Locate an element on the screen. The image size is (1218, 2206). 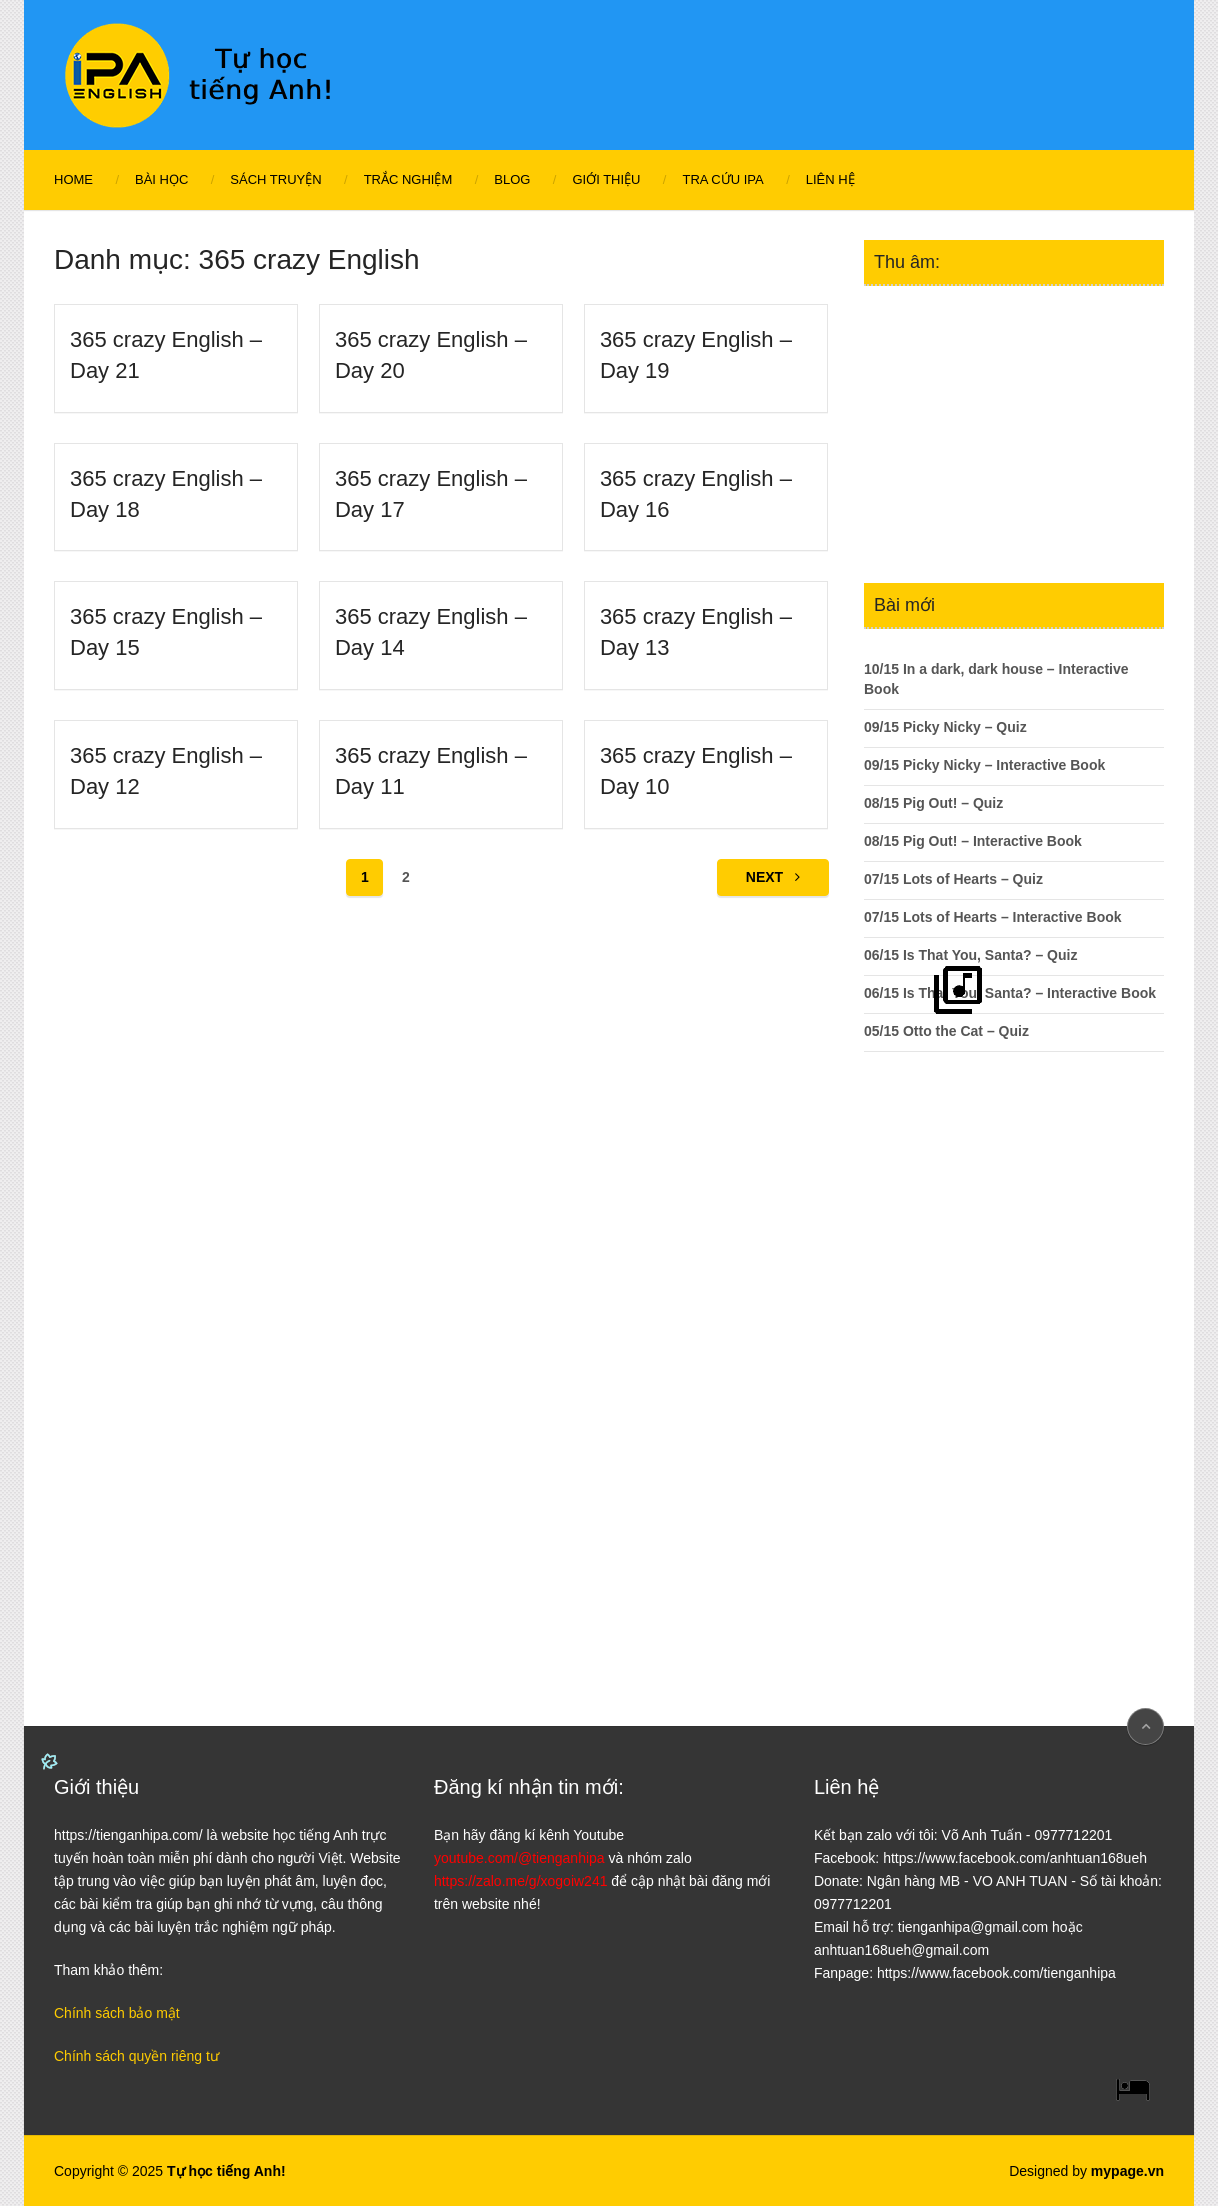
view eco-friendly or sustainable options is located at coordinates (49, 1761).